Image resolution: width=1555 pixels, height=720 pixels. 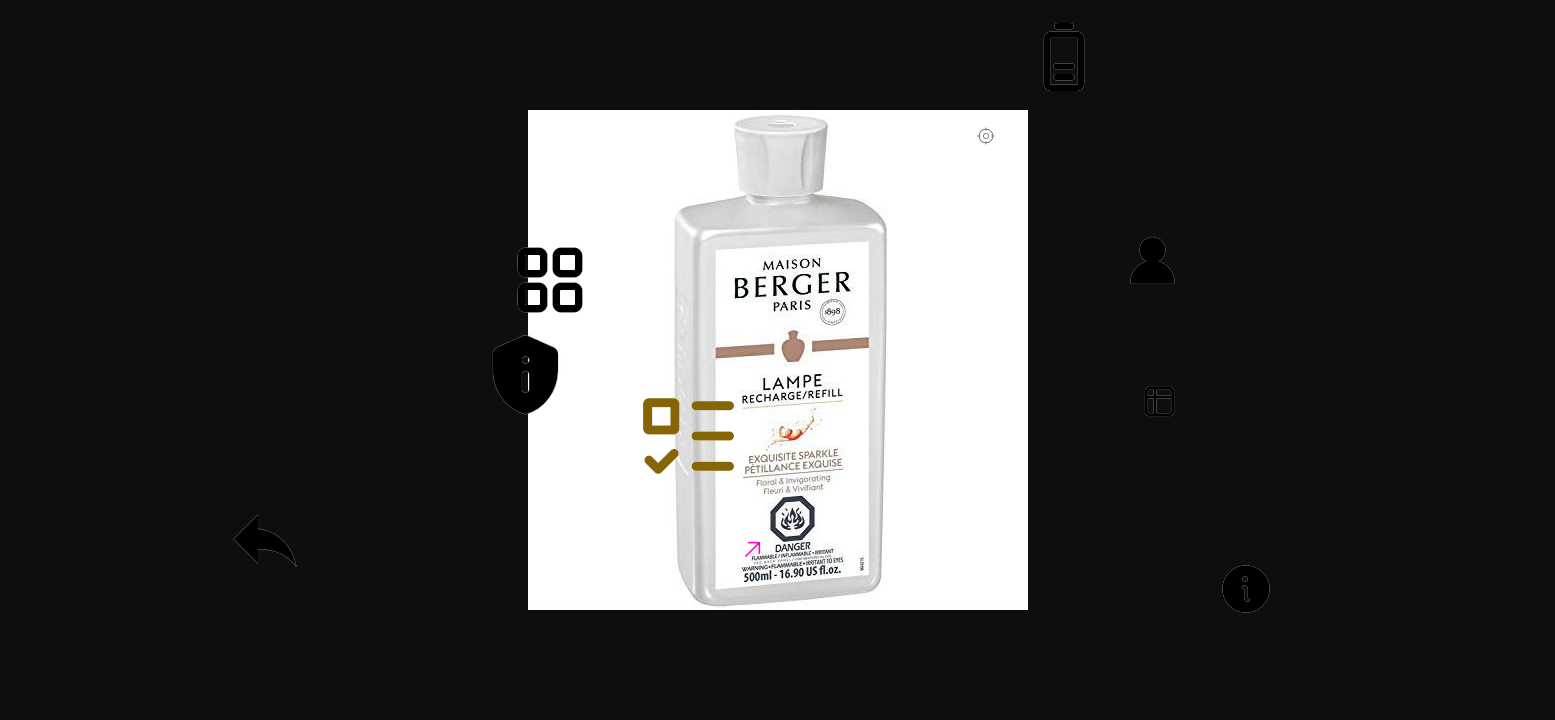 What do you see at coordinates (986, 136) in the screenshot?
I see `center or focus on current location` at bounding box center [986, 136].